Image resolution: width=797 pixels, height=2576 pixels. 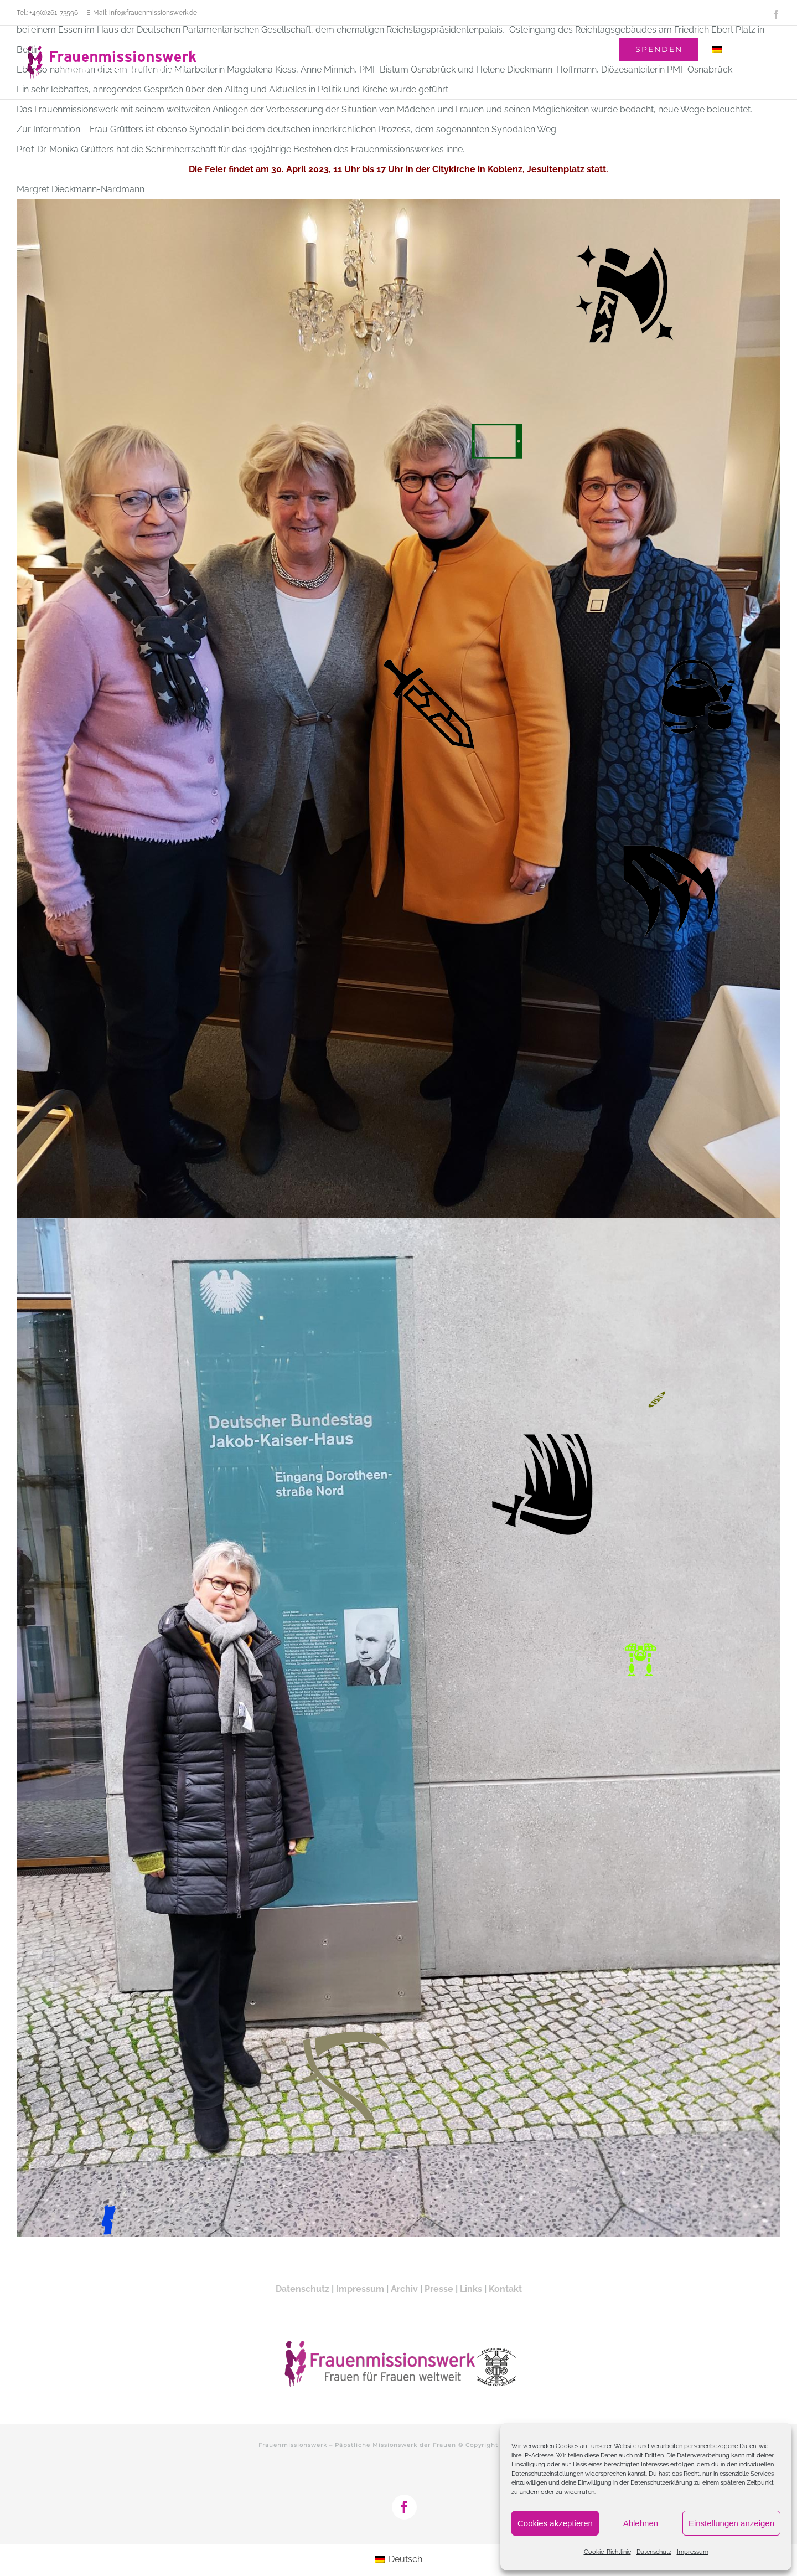 What do you see at coordinates (542, 1484) in the screenshot?
I see `perform a slash attack in combat` at bounding box center [542, 1484].